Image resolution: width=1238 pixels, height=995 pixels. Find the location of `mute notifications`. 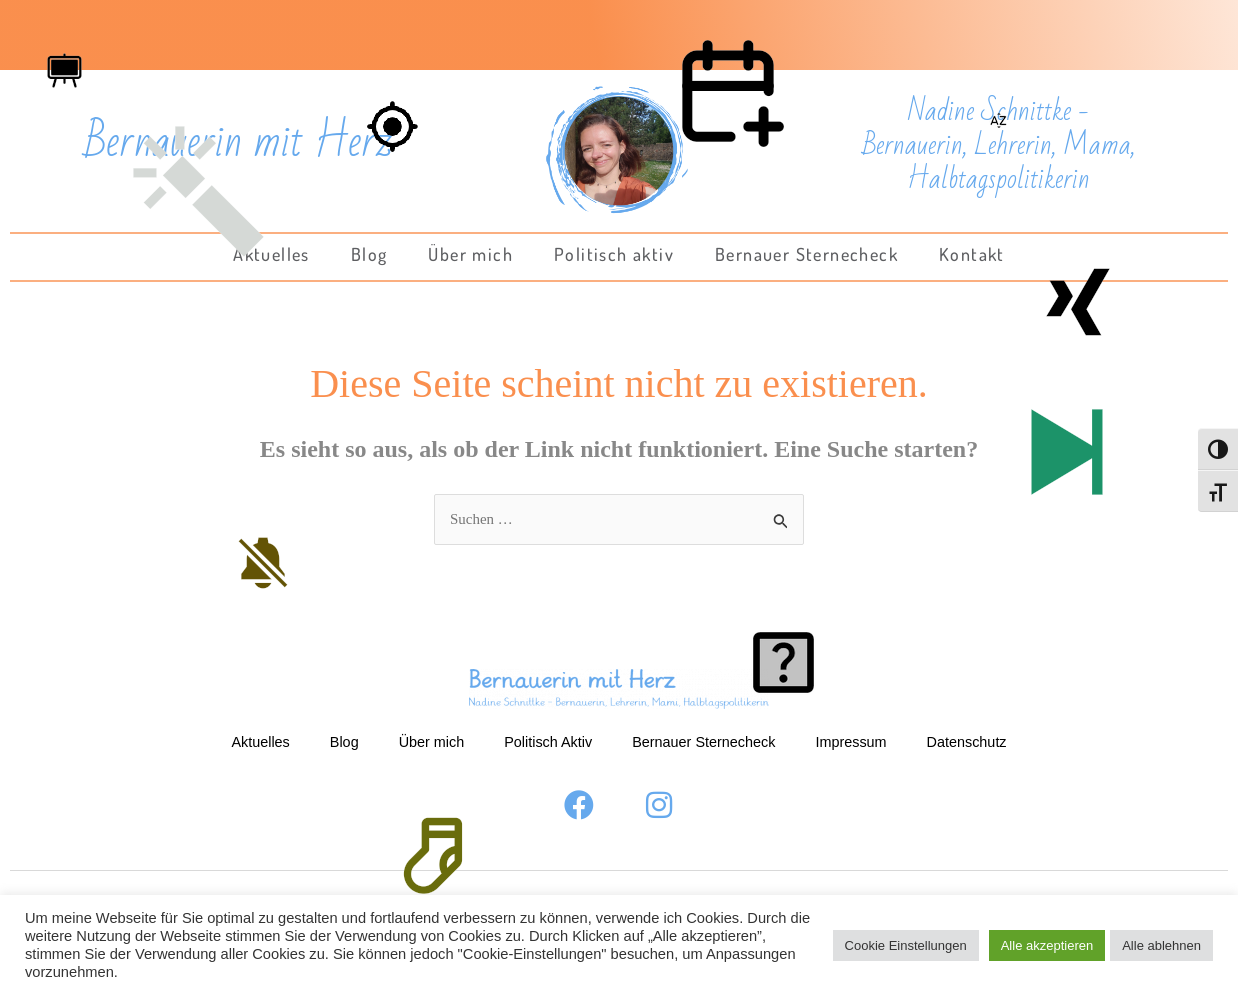

mute notifications is located at coordinates (263, 563).